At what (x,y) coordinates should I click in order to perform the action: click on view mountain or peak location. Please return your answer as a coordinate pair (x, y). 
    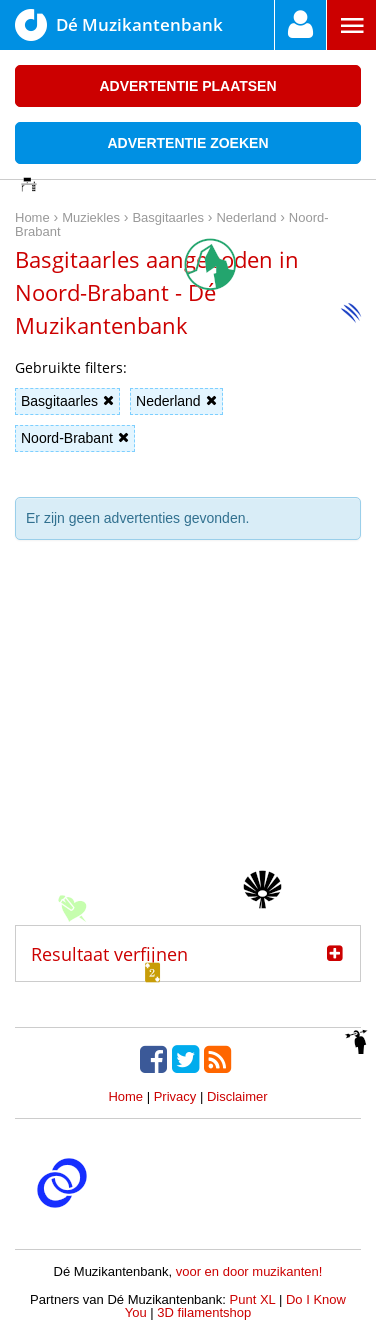
    Looking at the image, I should click on (210, 264).